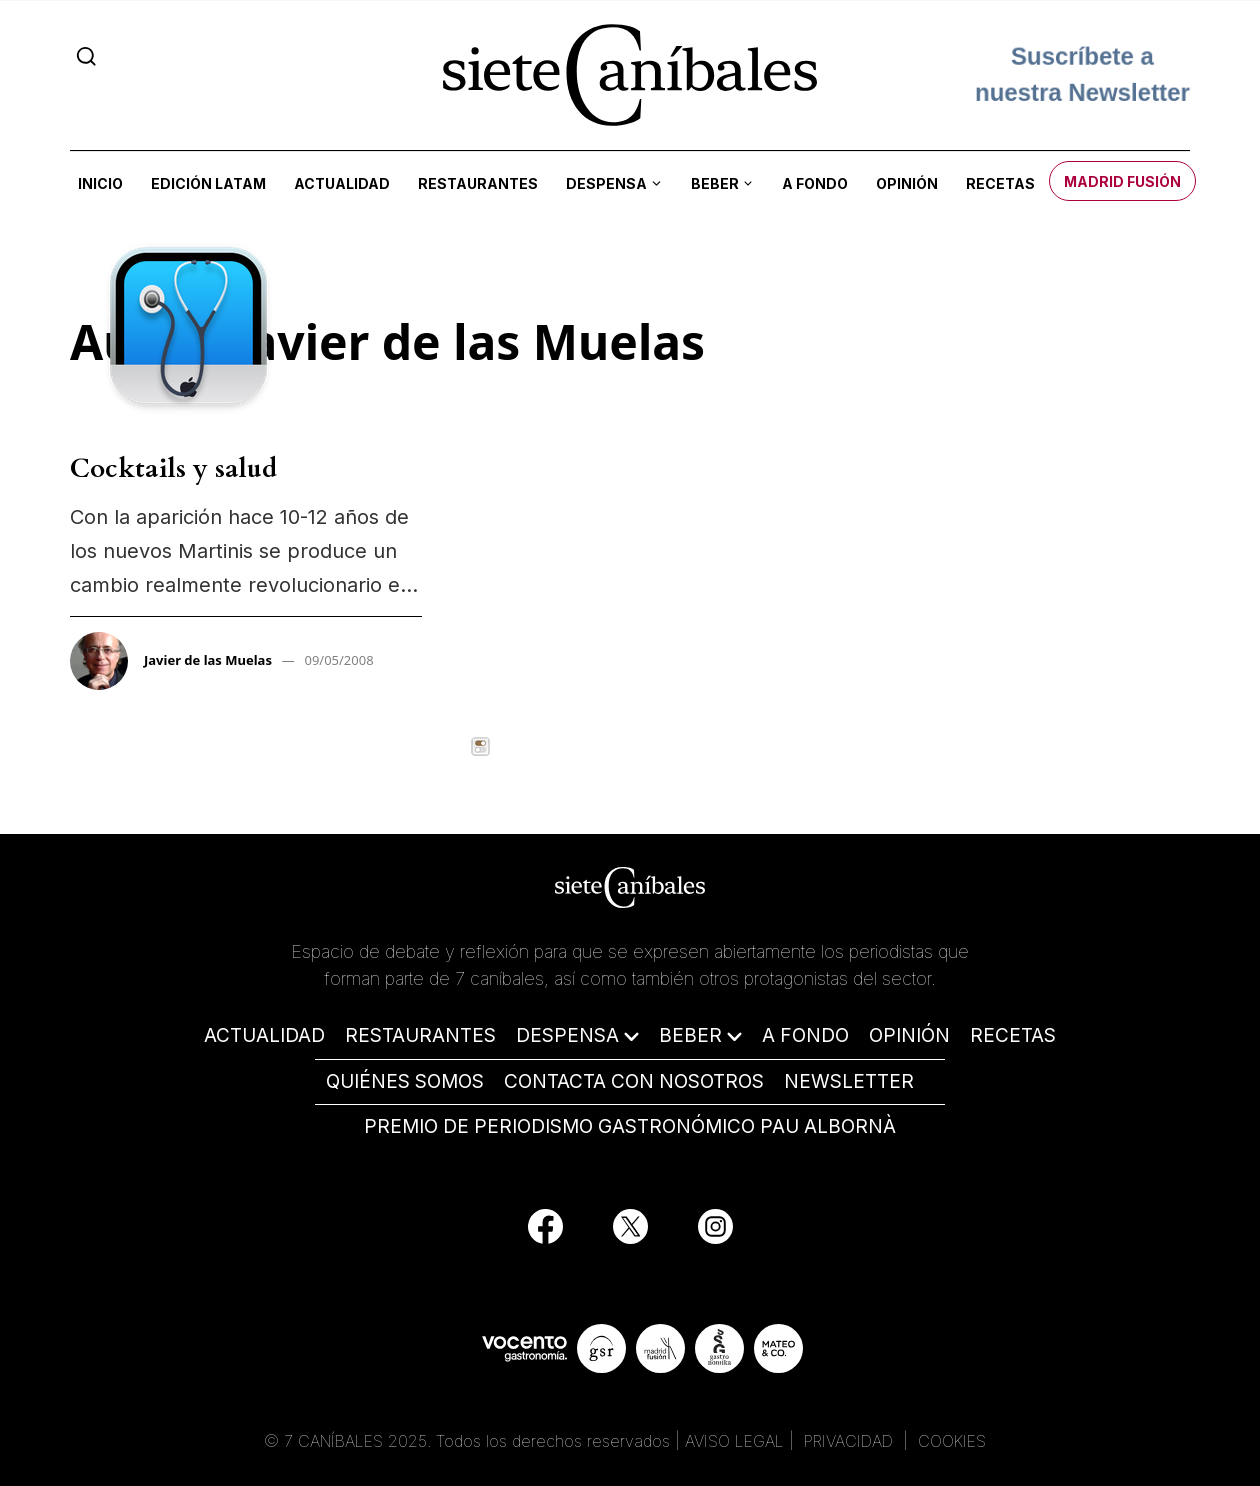  What do you see at coordinates (188, 325) in the screenshot?
I see `open system cleaner utility` at bounding box center [188, 325].